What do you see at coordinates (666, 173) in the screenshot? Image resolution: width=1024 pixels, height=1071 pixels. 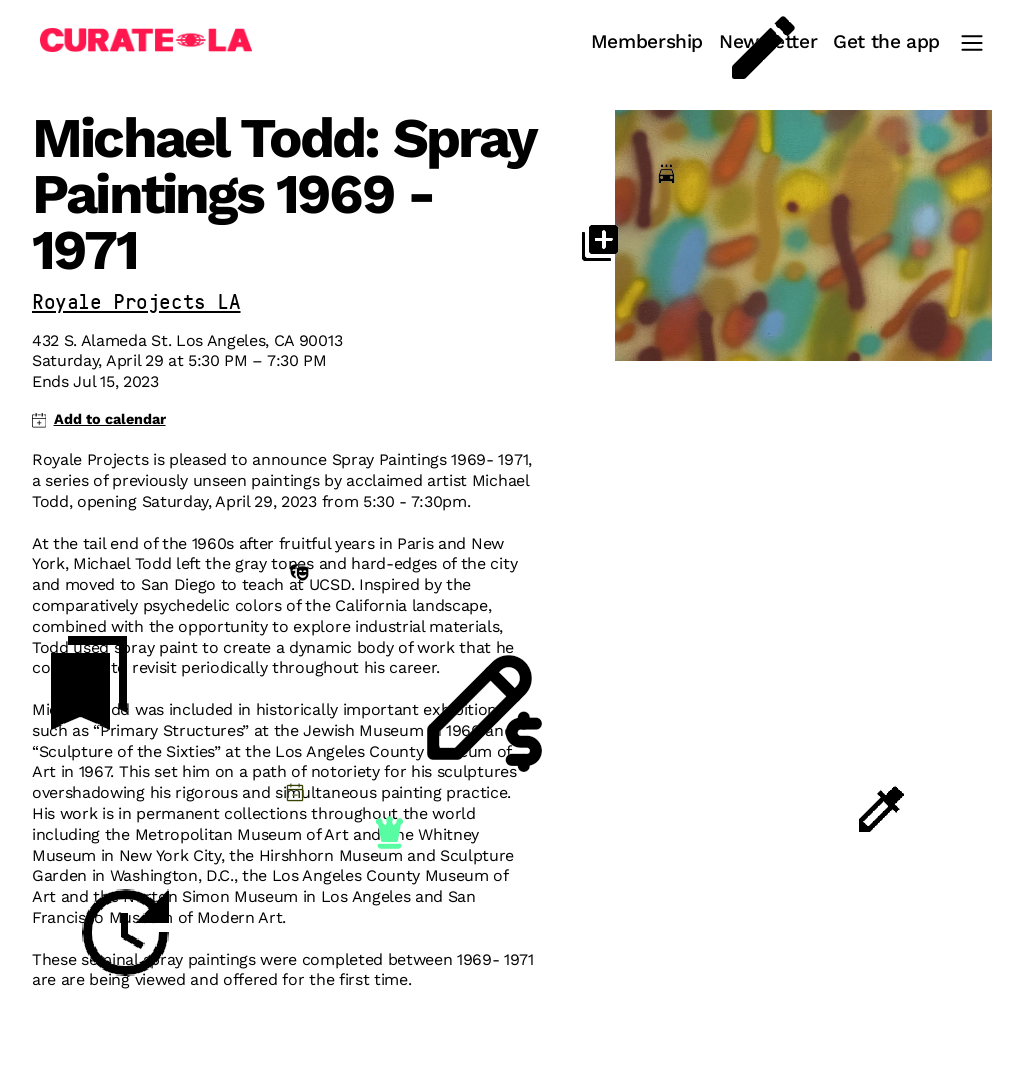 I see `find nearby car wash locations` at bounding box center [666, 173].